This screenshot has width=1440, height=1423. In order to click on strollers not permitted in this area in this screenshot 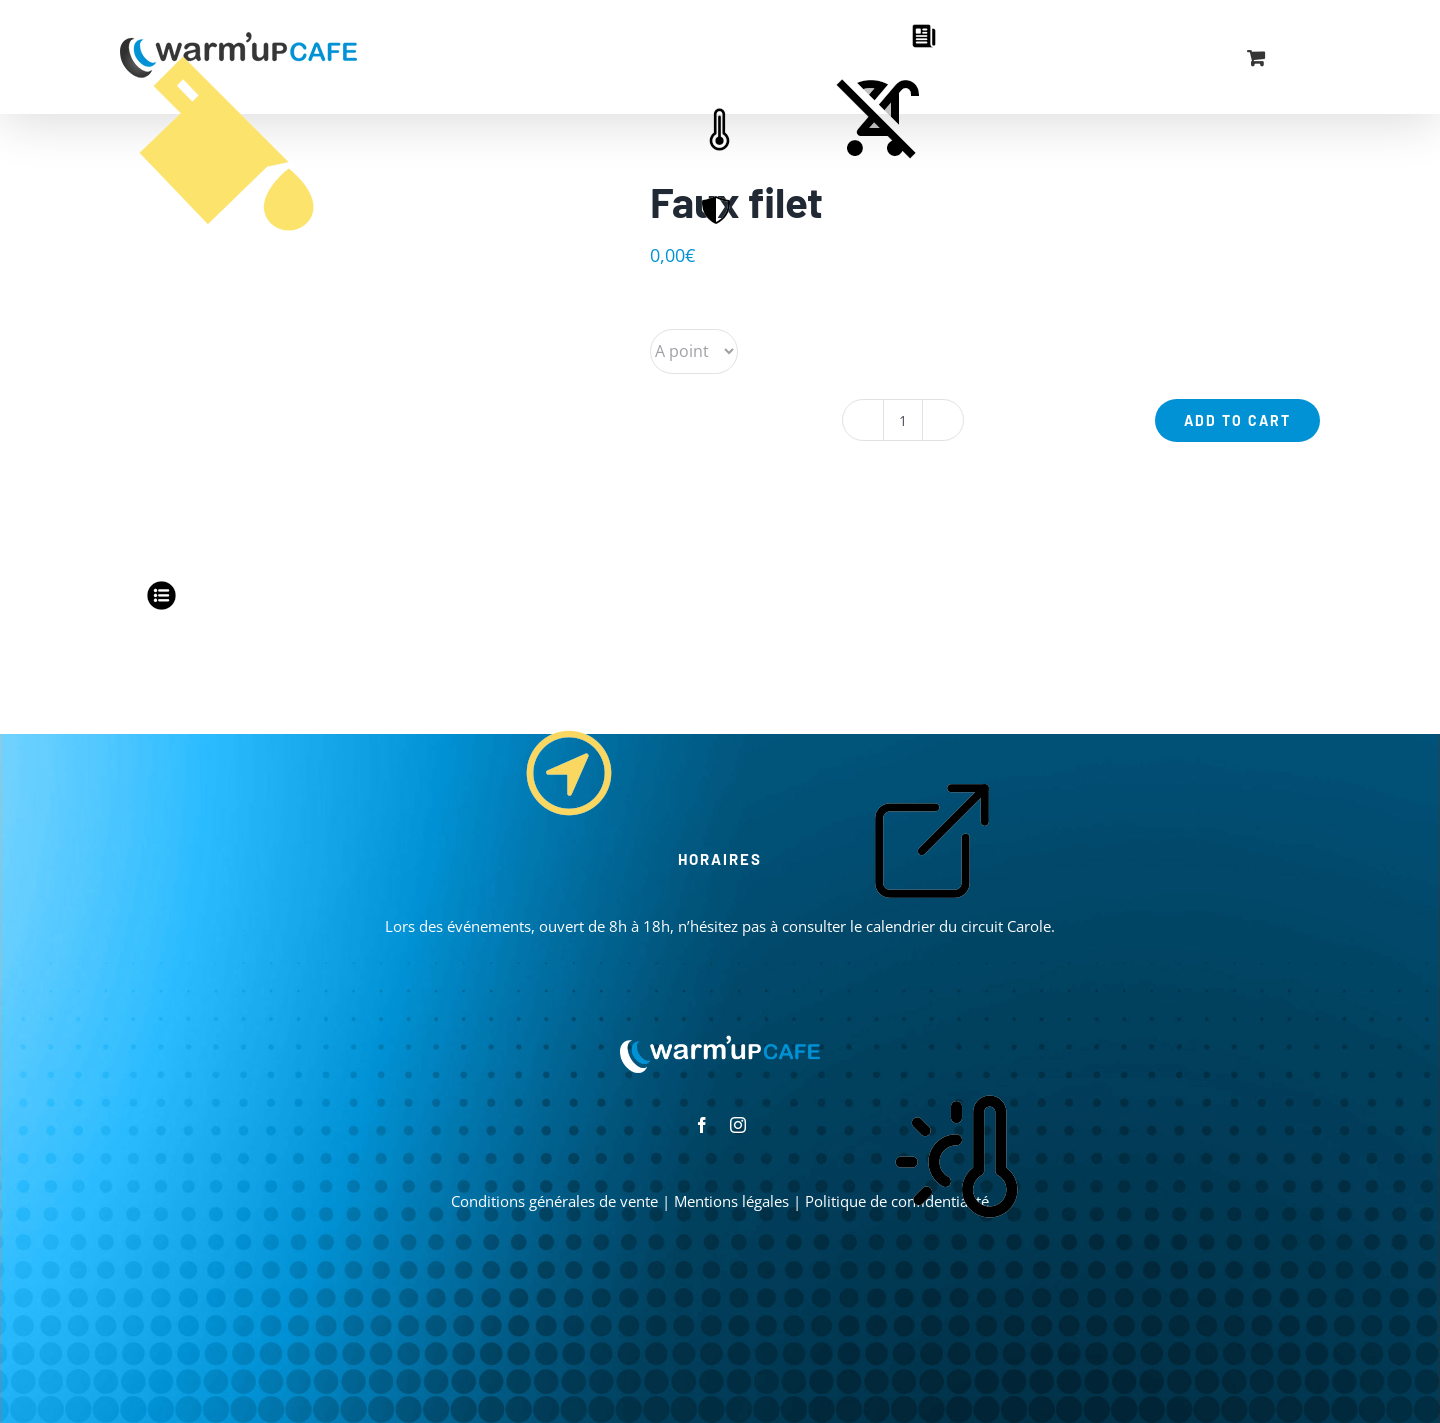, I will do `click(879, 116)`.